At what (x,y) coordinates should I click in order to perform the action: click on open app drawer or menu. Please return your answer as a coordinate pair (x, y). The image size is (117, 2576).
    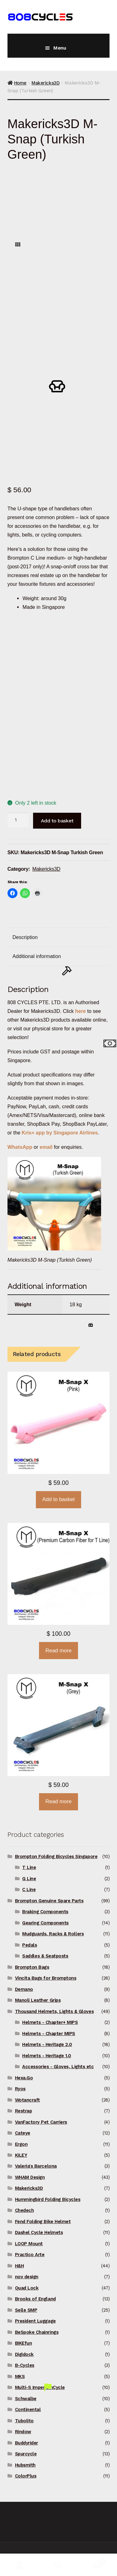
    Looking at the image, I should click on (18, 244).